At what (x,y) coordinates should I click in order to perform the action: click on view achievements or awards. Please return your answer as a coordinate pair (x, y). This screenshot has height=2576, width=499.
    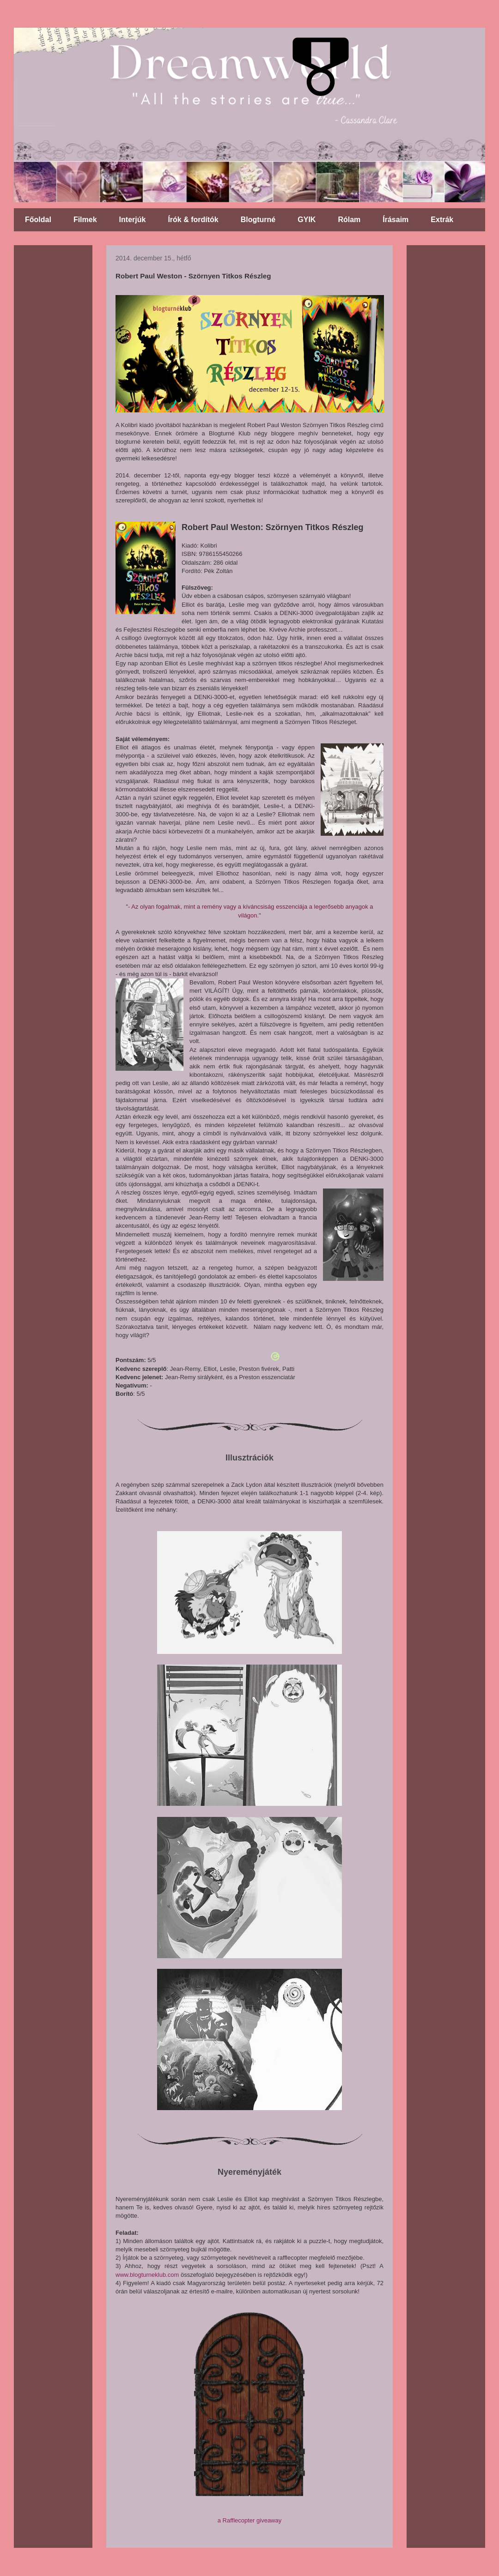
    Looking at the image, I should click on (321, 63).